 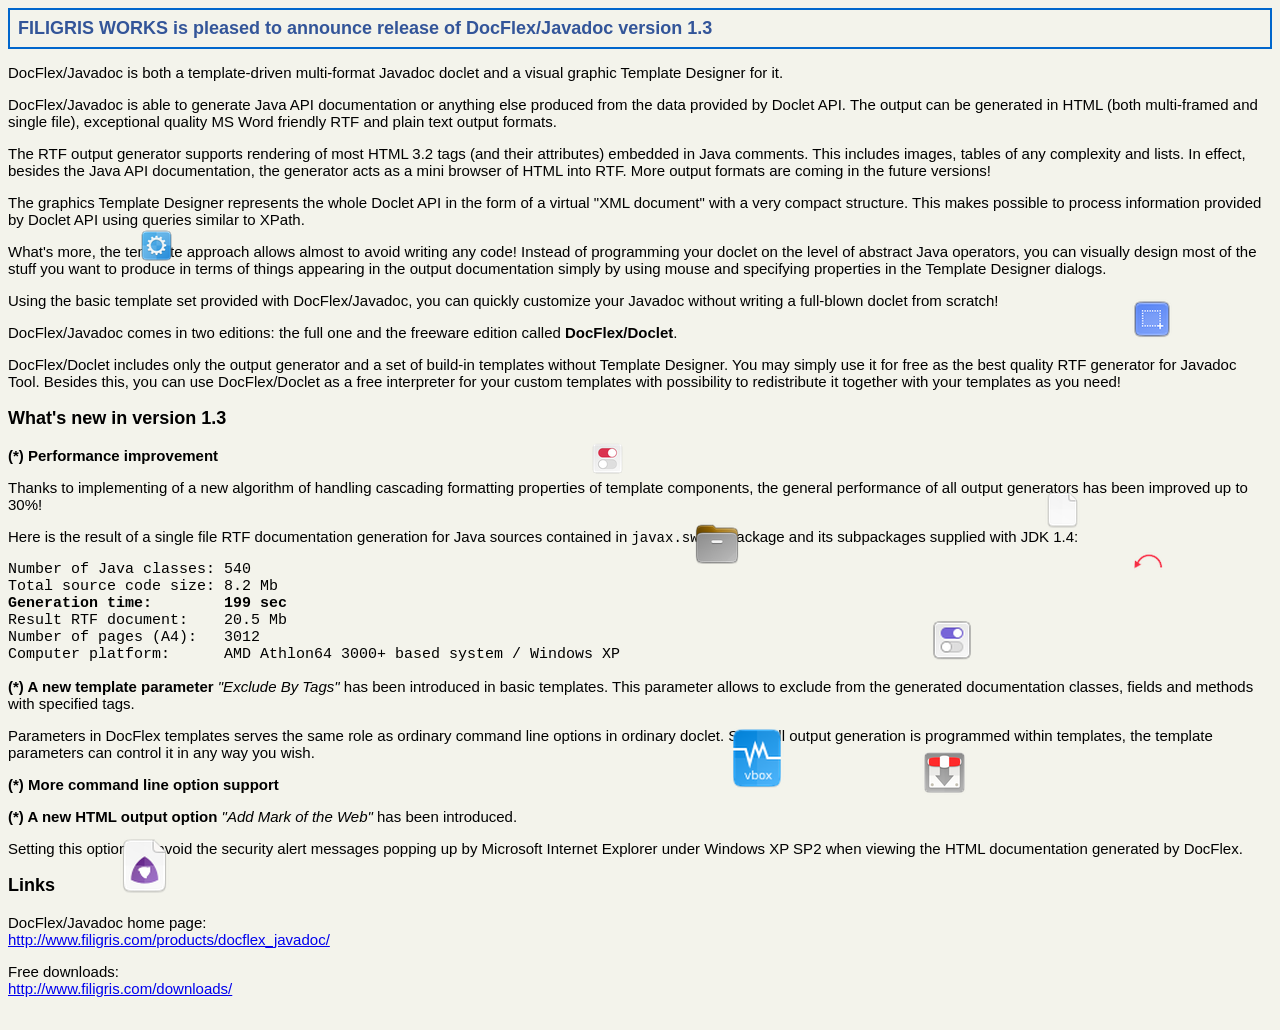 I want to click on open desktop preferences or settings, so click(x=607, y=458).